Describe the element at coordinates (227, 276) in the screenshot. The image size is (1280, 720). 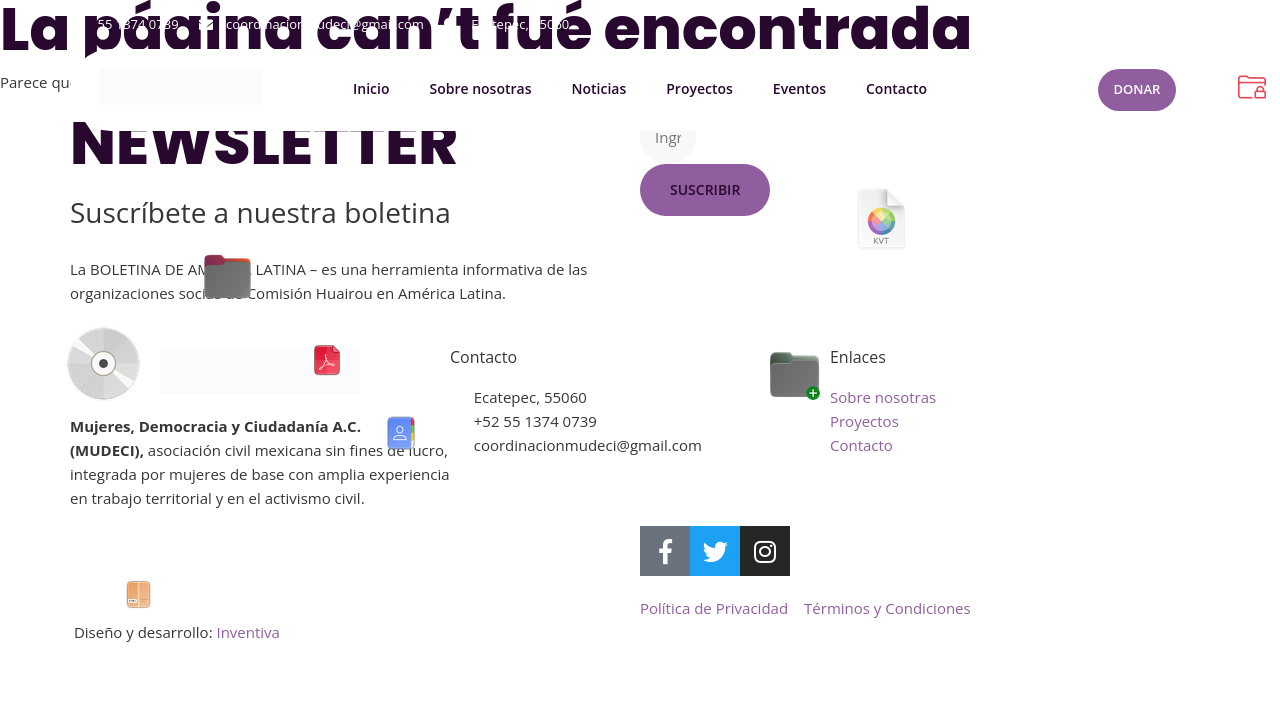
I see `open file folder` at that location.